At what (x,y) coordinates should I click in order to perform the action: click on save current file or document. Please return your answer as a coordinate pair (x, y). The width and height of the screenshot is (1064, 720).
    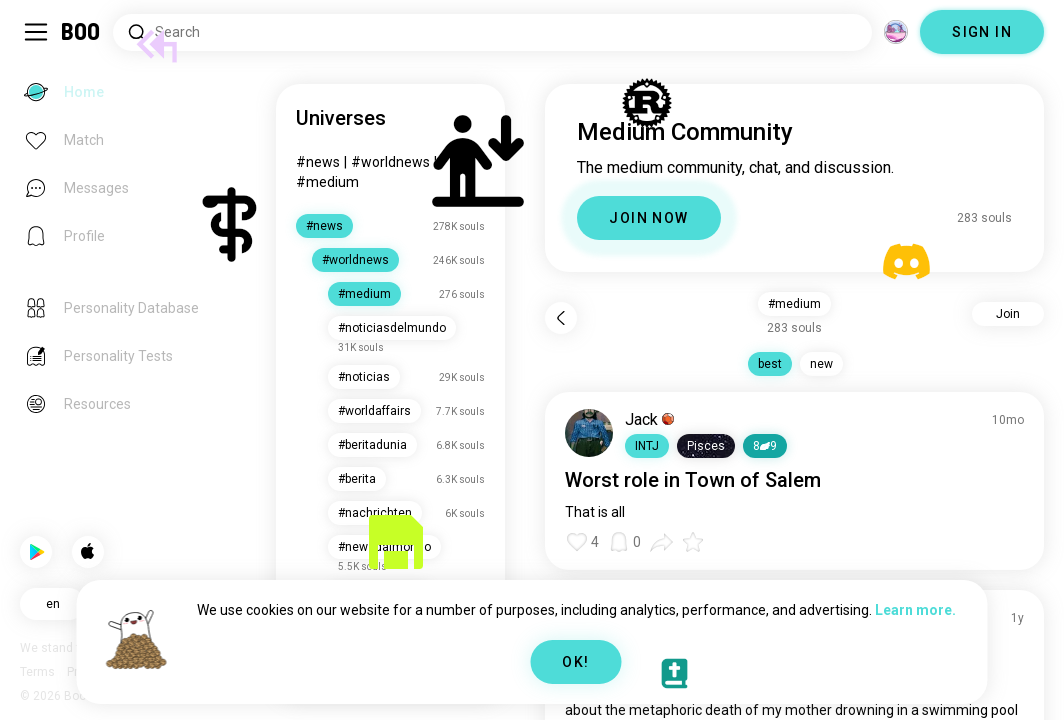
    Looking at the image, I should click on (396, 542).